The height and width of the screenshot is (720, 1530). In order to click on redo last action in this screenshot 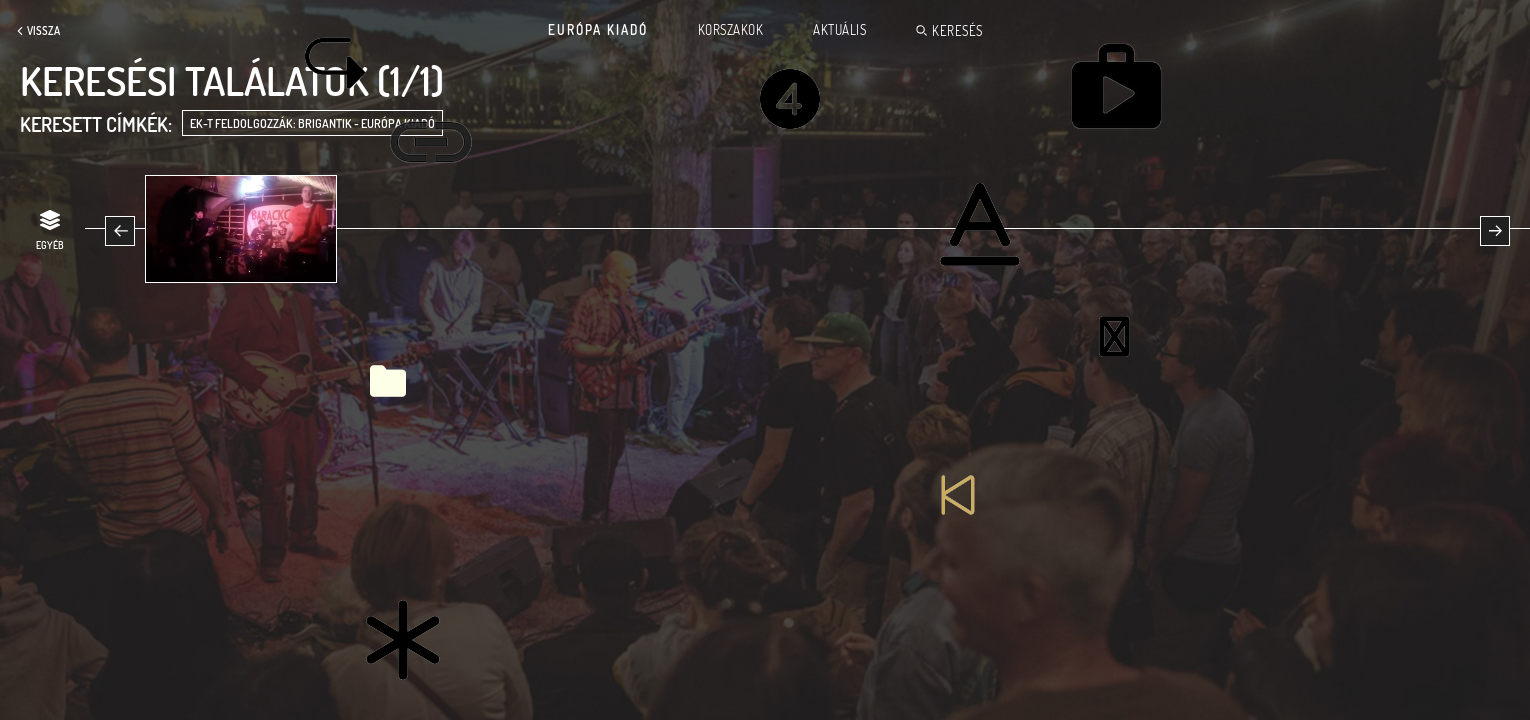, I will do `click(335, 61)`.